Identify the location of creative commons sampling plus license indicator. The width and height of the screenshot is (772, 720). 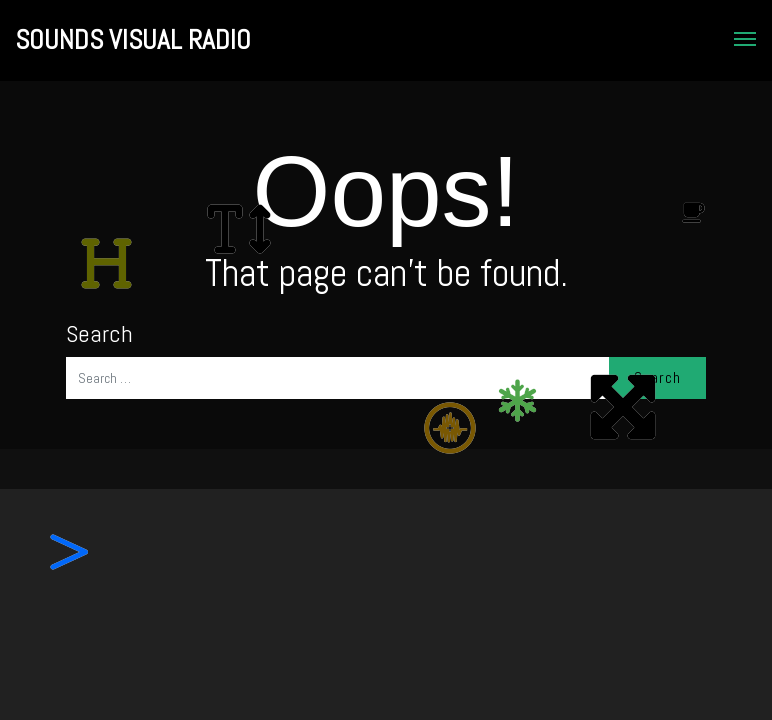
(450, 428).